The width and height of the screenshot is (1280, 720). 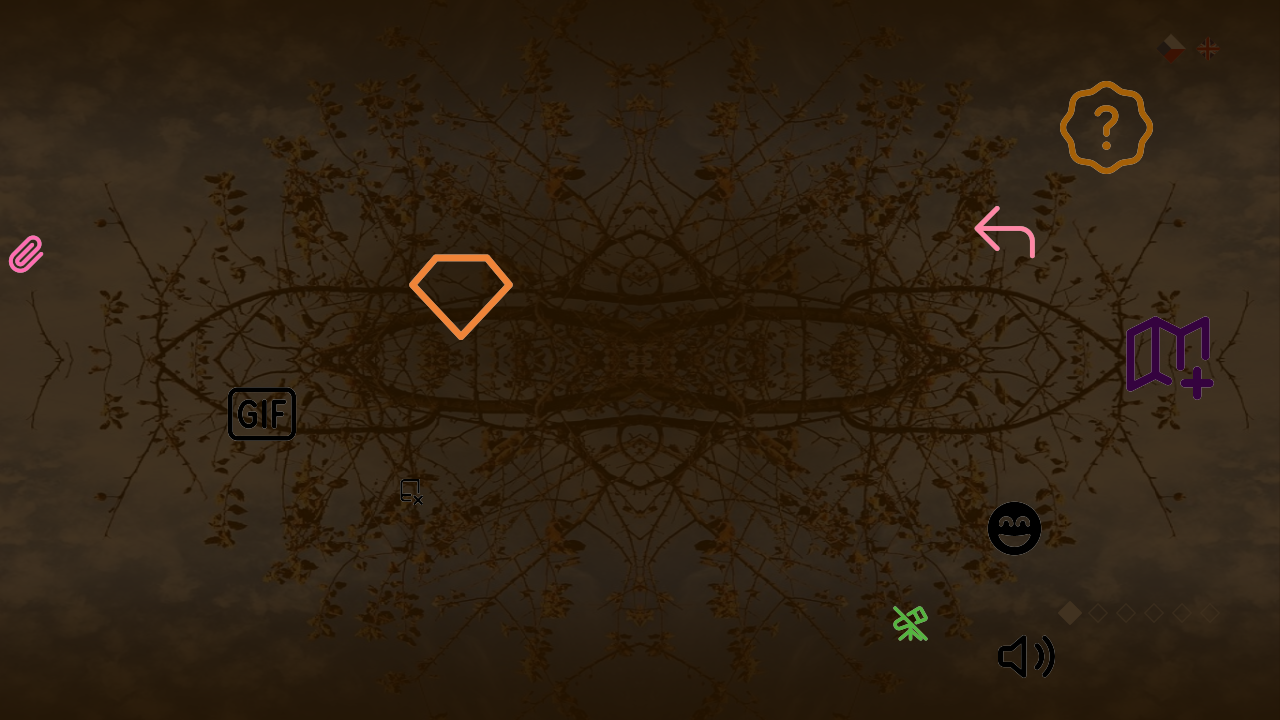 What do you see at coordinates (1106, 127) in the screenshot?
I see `indicates unverified status or identity` at bounding box center [1106, 127].